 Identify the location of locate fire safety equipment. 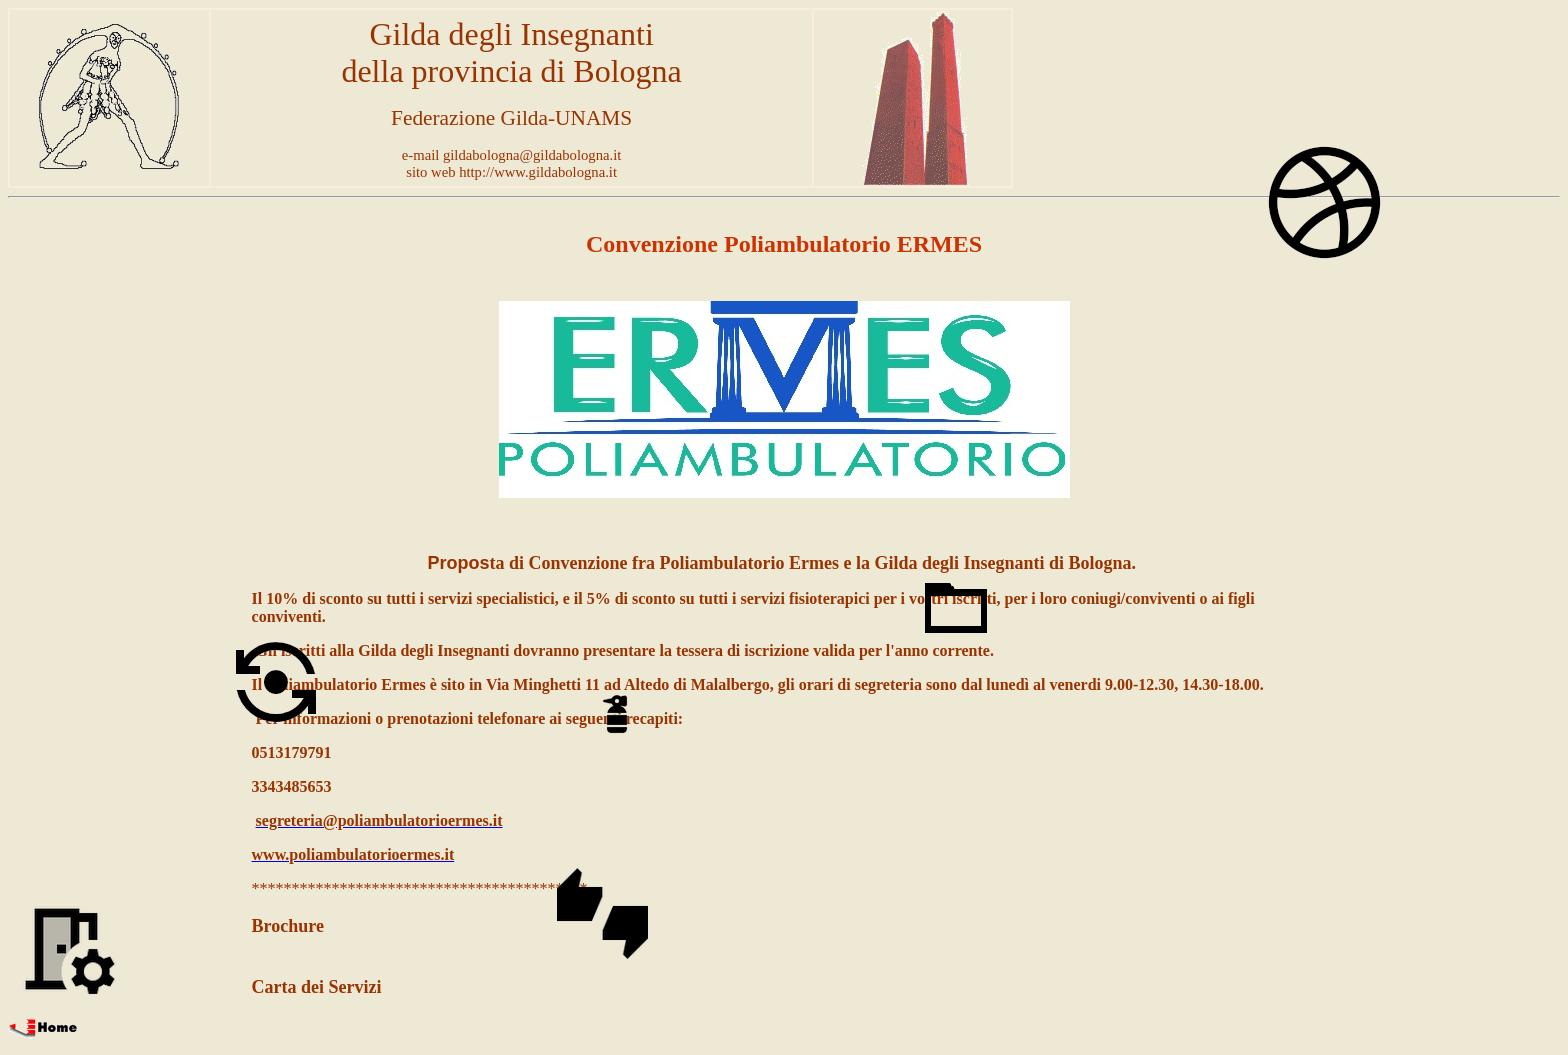
(617, 713).